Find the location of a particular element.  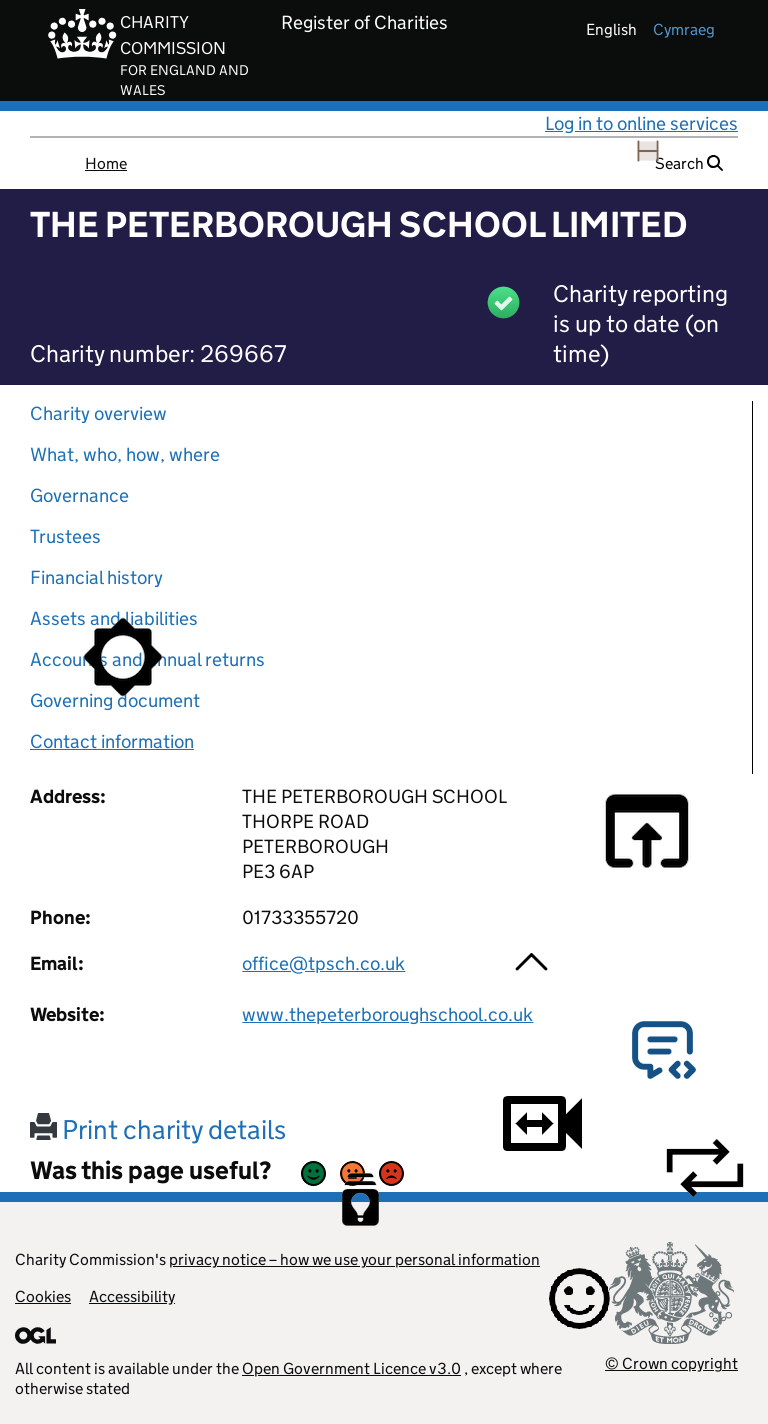

view code snippets in chat is located at coordinates (662, 1048).